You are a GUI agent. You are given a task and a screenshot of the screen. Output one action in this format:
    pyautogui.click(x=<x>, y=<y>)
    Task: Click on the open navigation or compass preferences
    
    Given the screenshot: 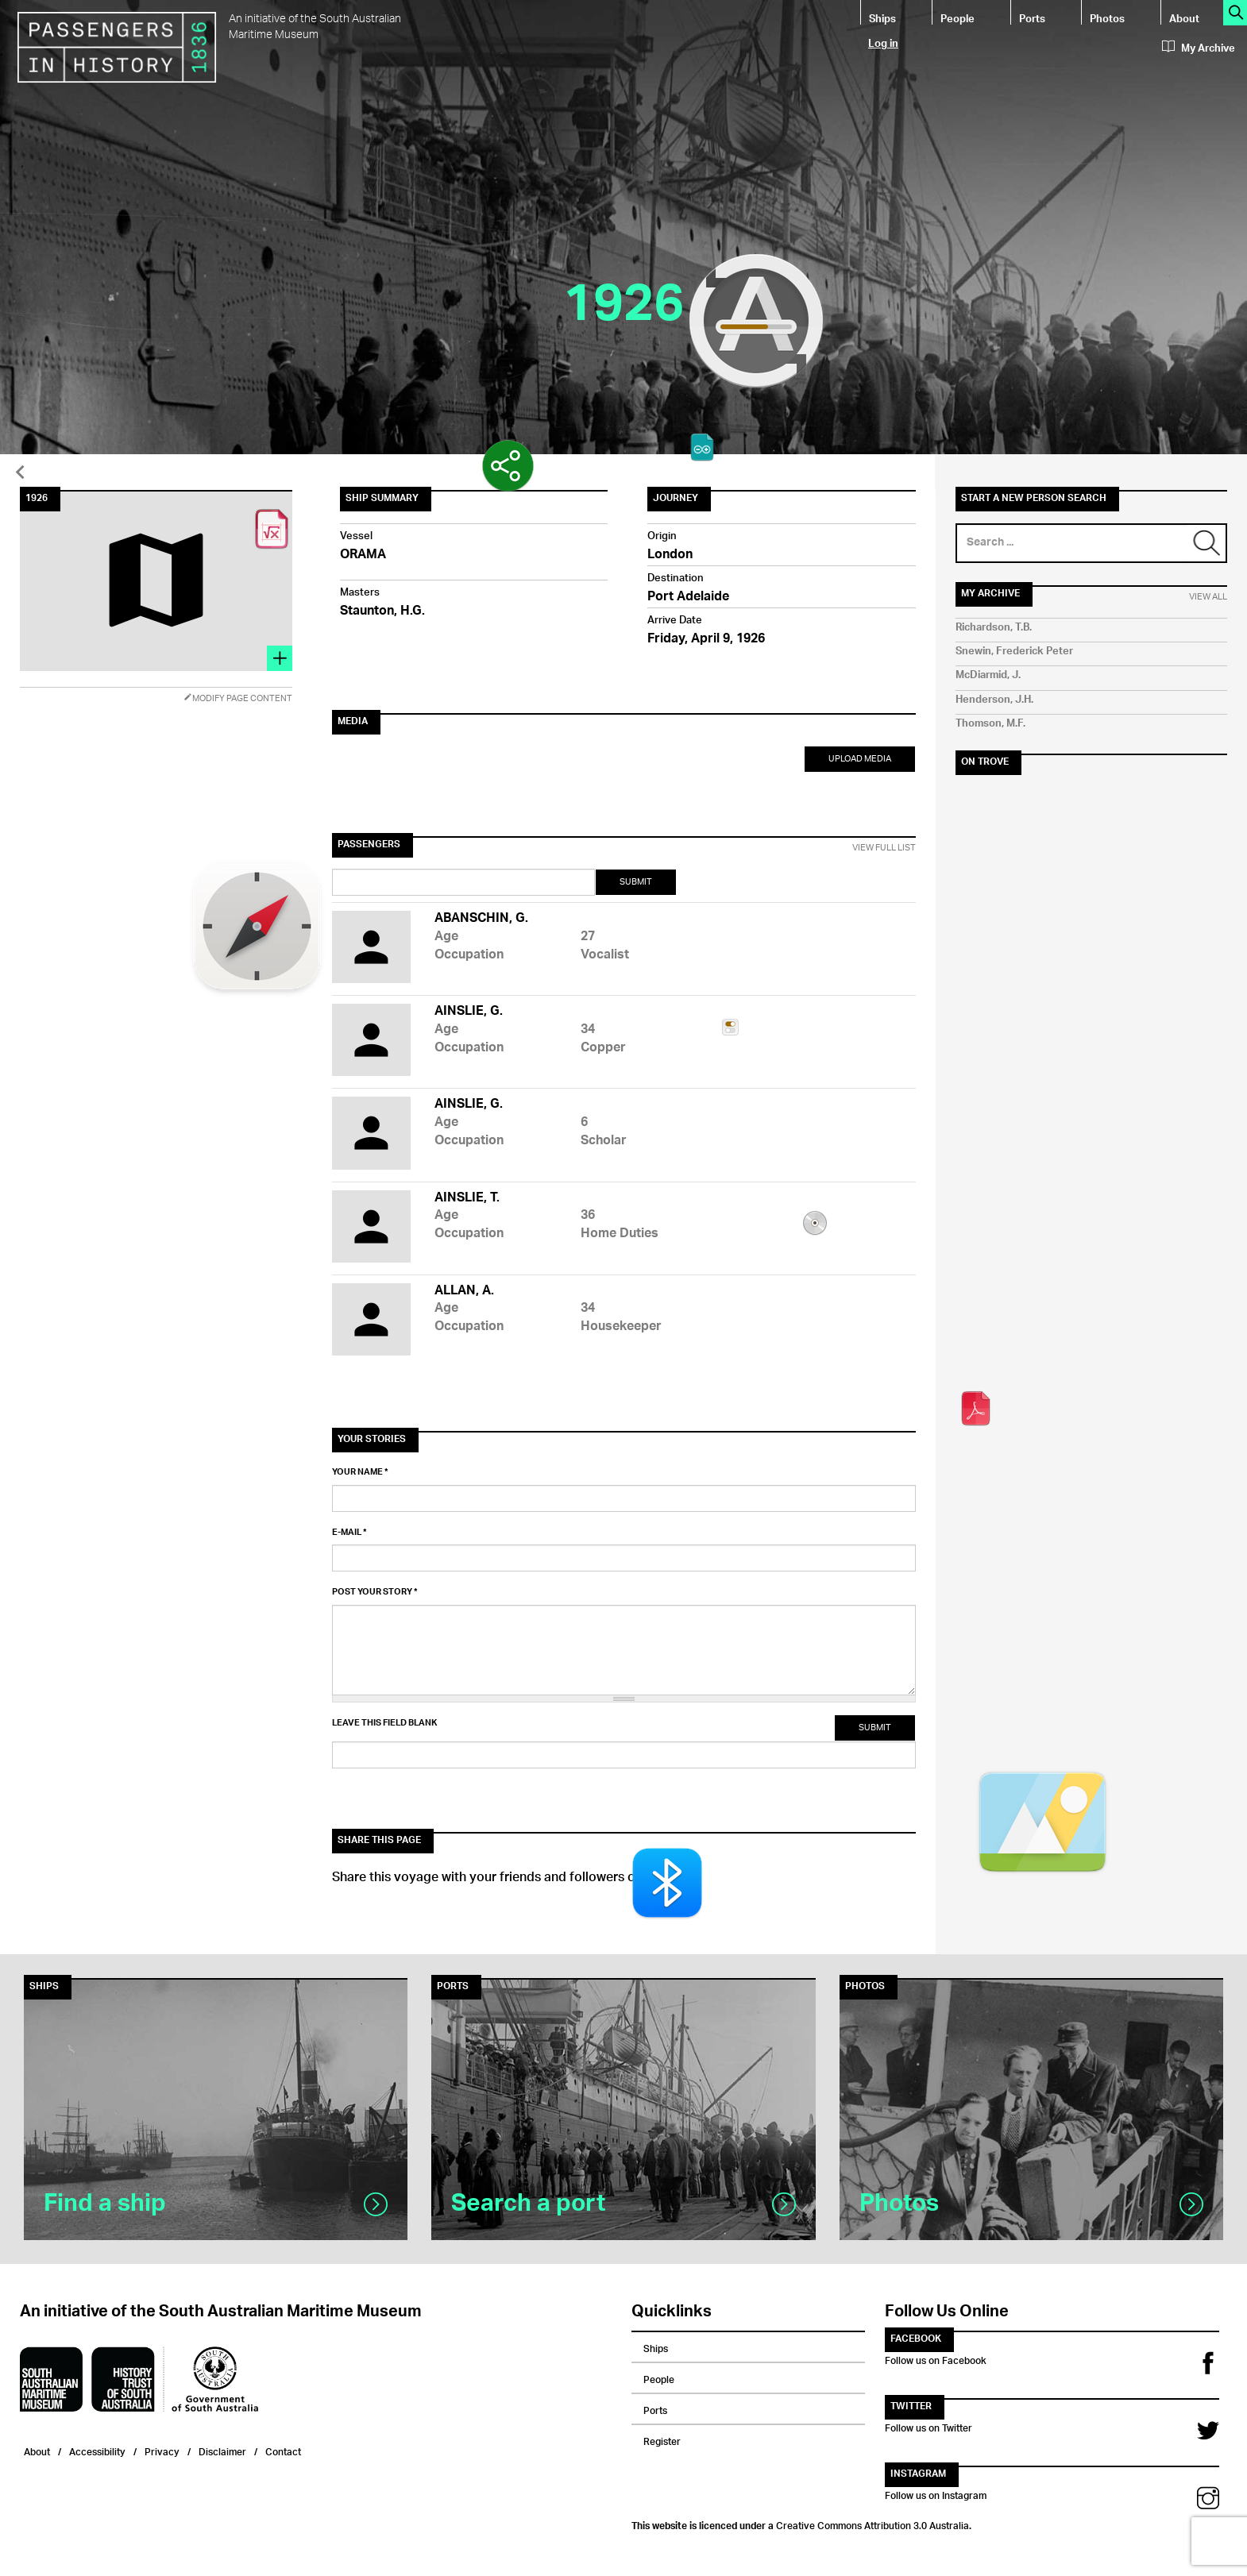 What is the action you would take?
    pyautogui.click(x=257, y=926)
    